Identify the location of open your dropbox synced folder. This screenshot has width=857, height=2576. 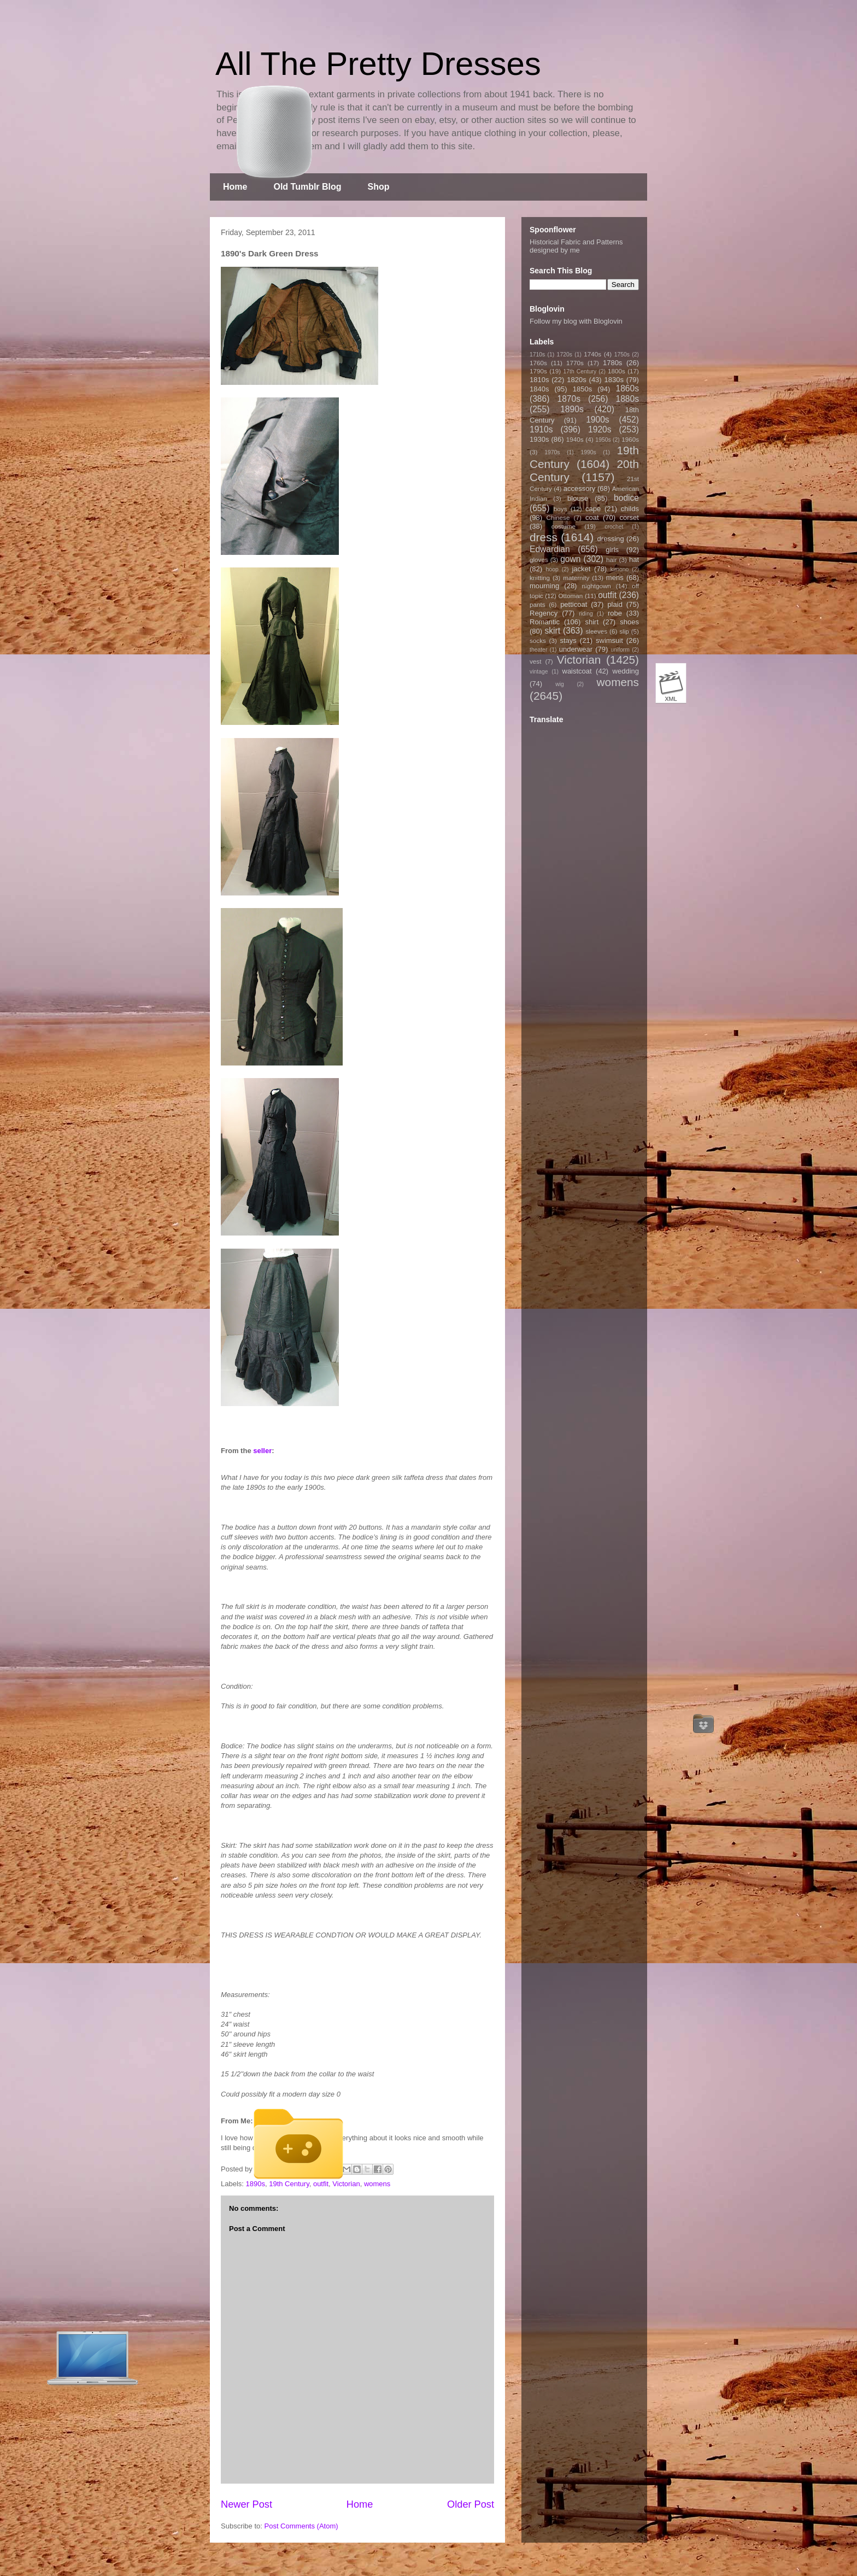
(703, 1723).